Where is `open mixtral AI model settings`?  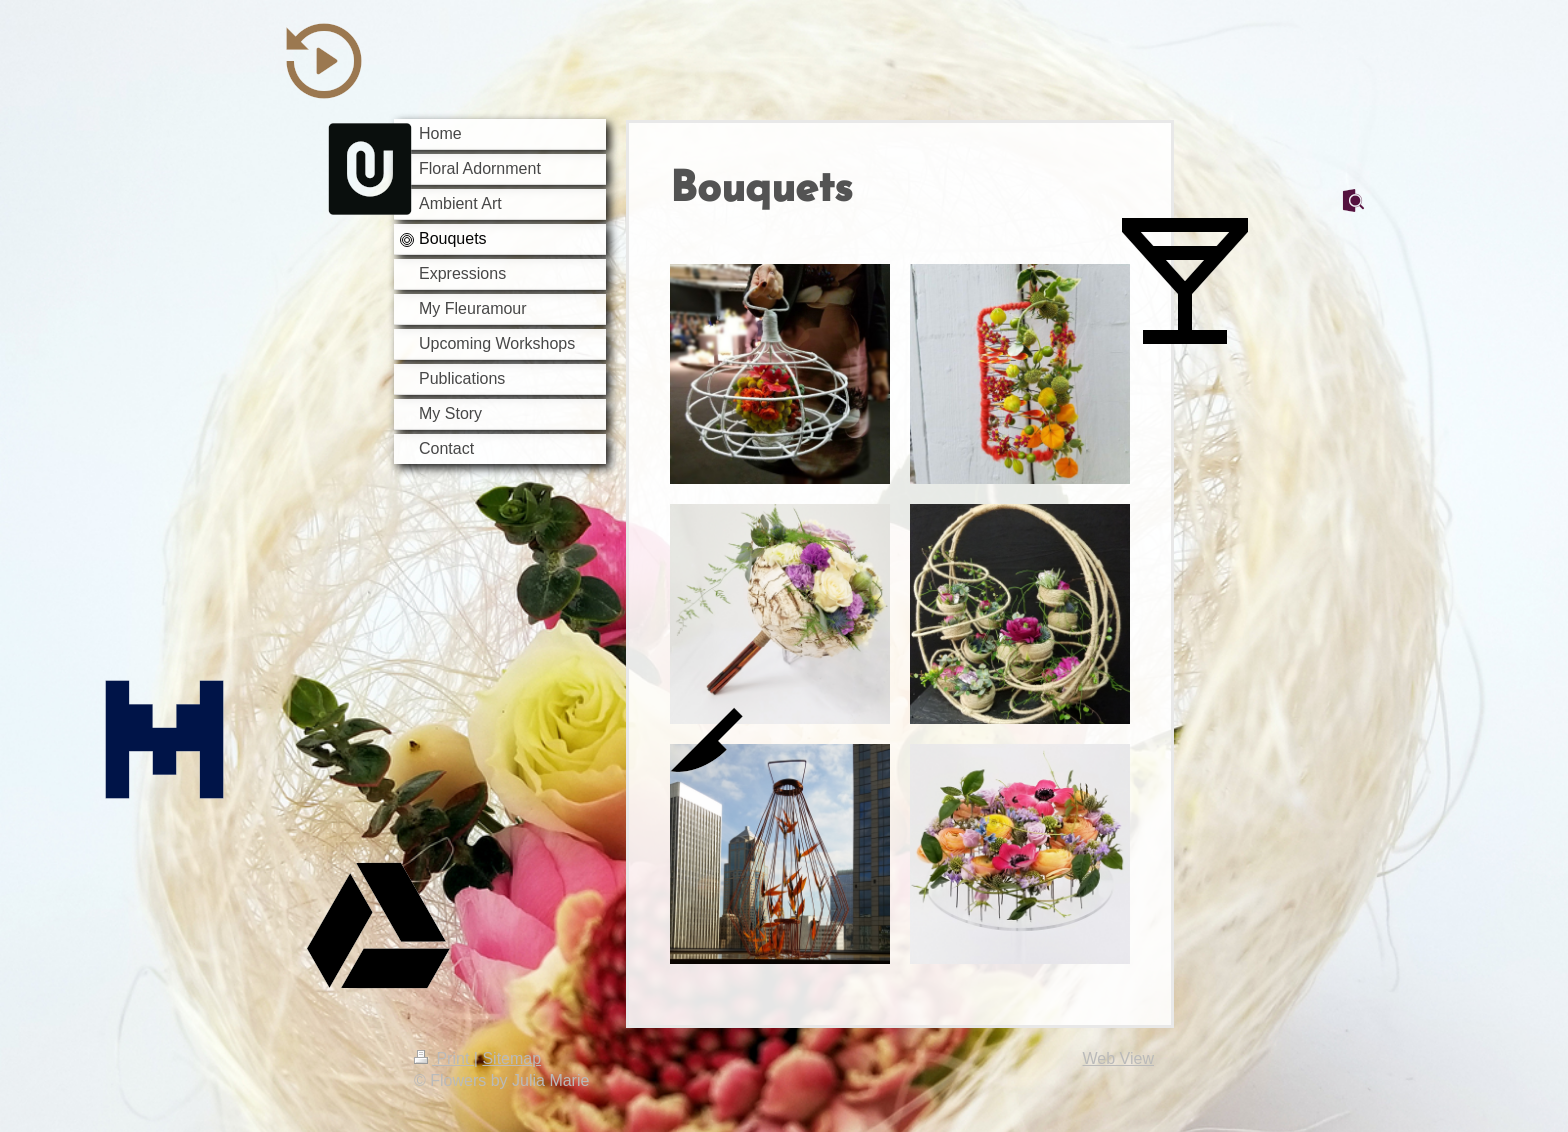
open mixtral AI model settings is located at coordinates (164, 739).